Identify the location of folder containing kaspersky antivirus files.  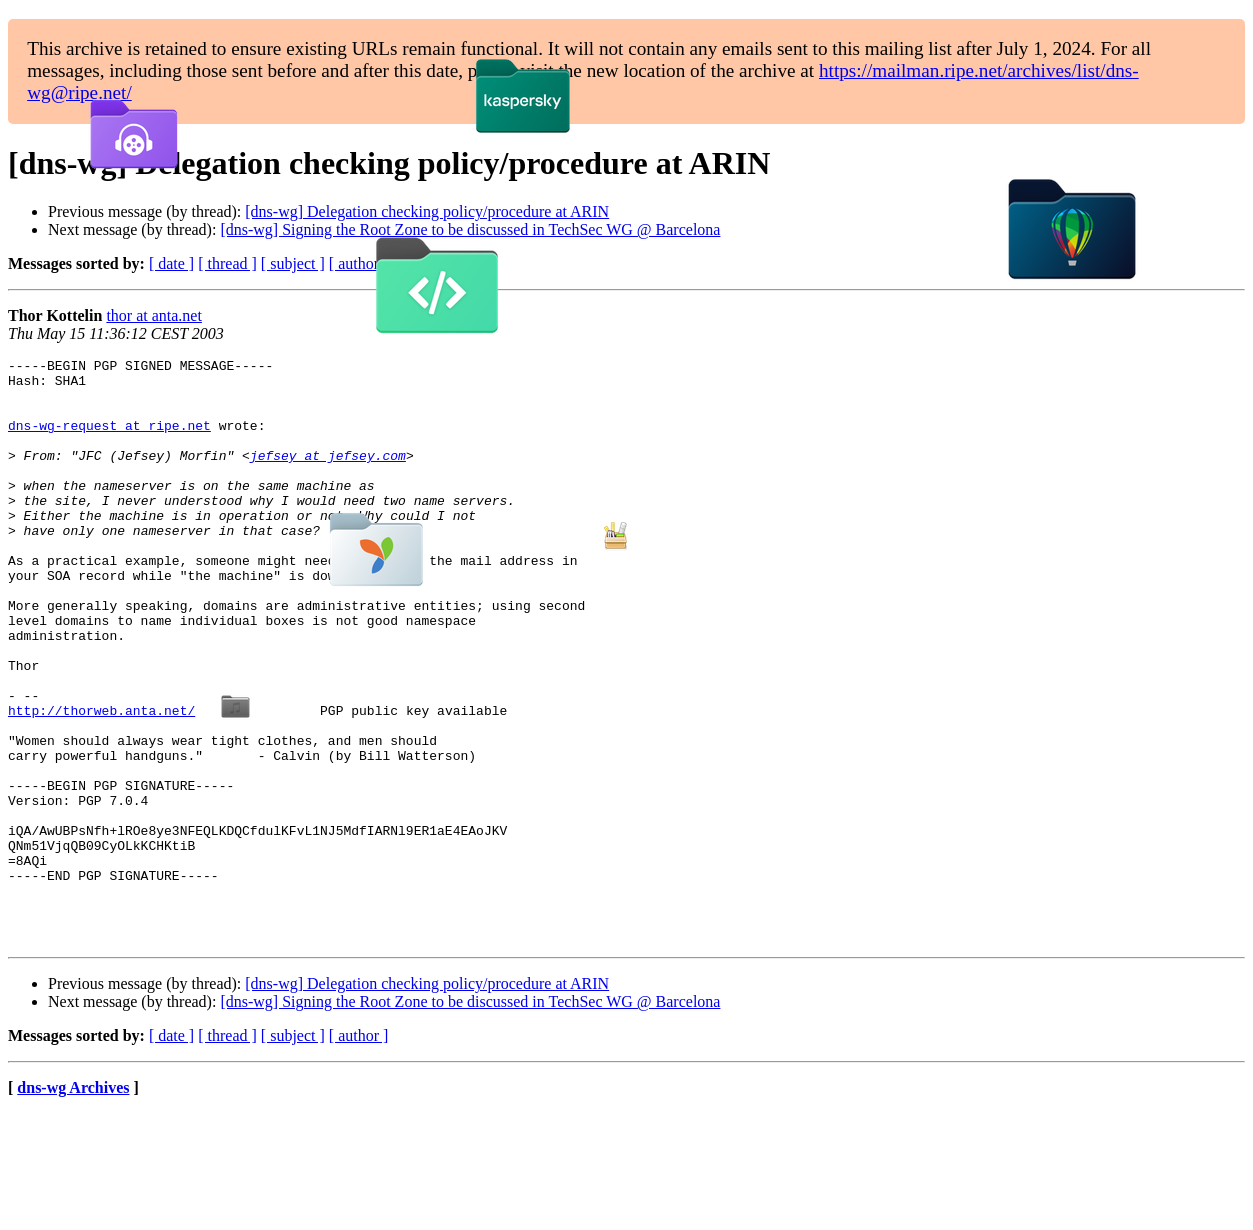
(522, 98).